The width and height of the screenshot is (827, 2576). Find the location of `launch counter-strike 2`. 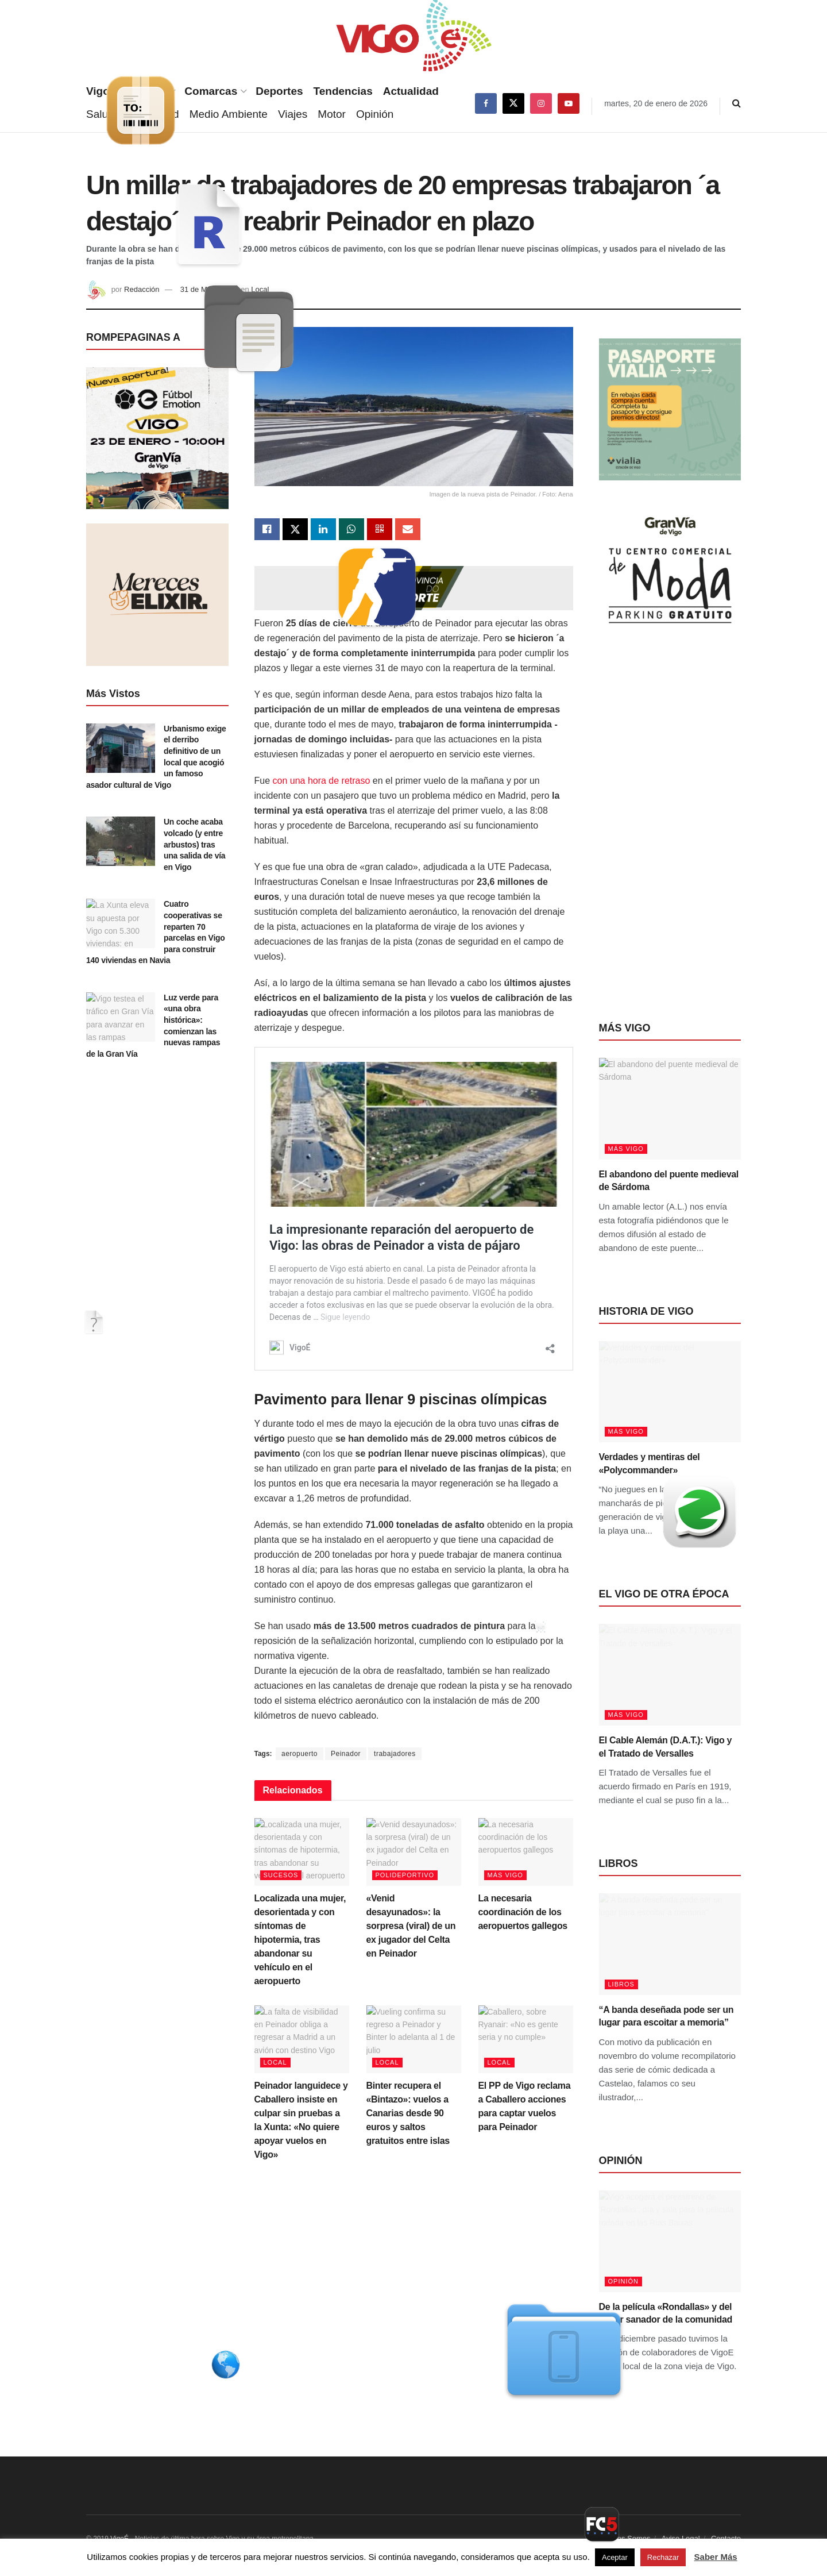

launch counter-strike 2 is located at coordinates (377, 587).